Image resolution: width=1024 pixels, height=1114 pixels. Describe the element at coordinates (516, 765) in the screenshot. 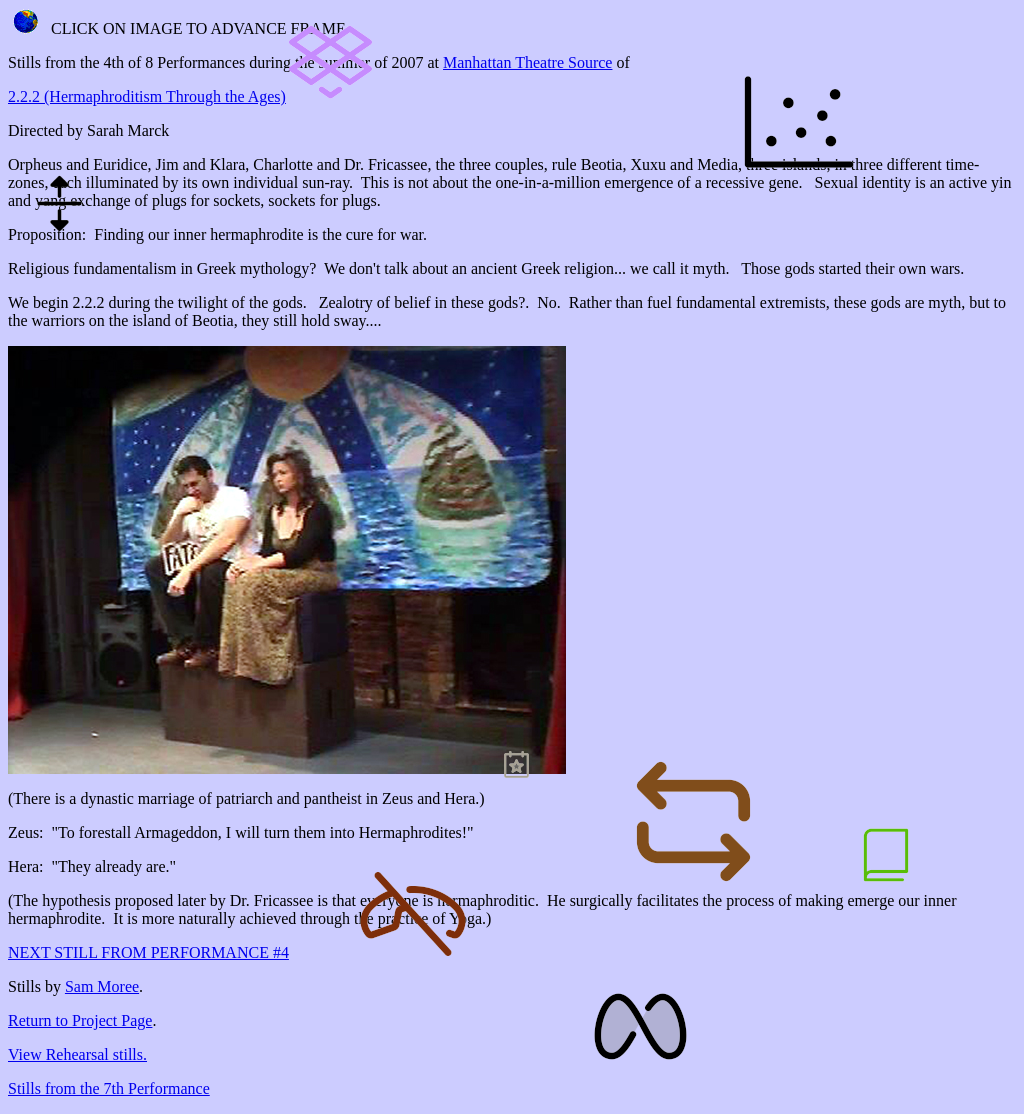

I see `view favorite or starred events` at that location.